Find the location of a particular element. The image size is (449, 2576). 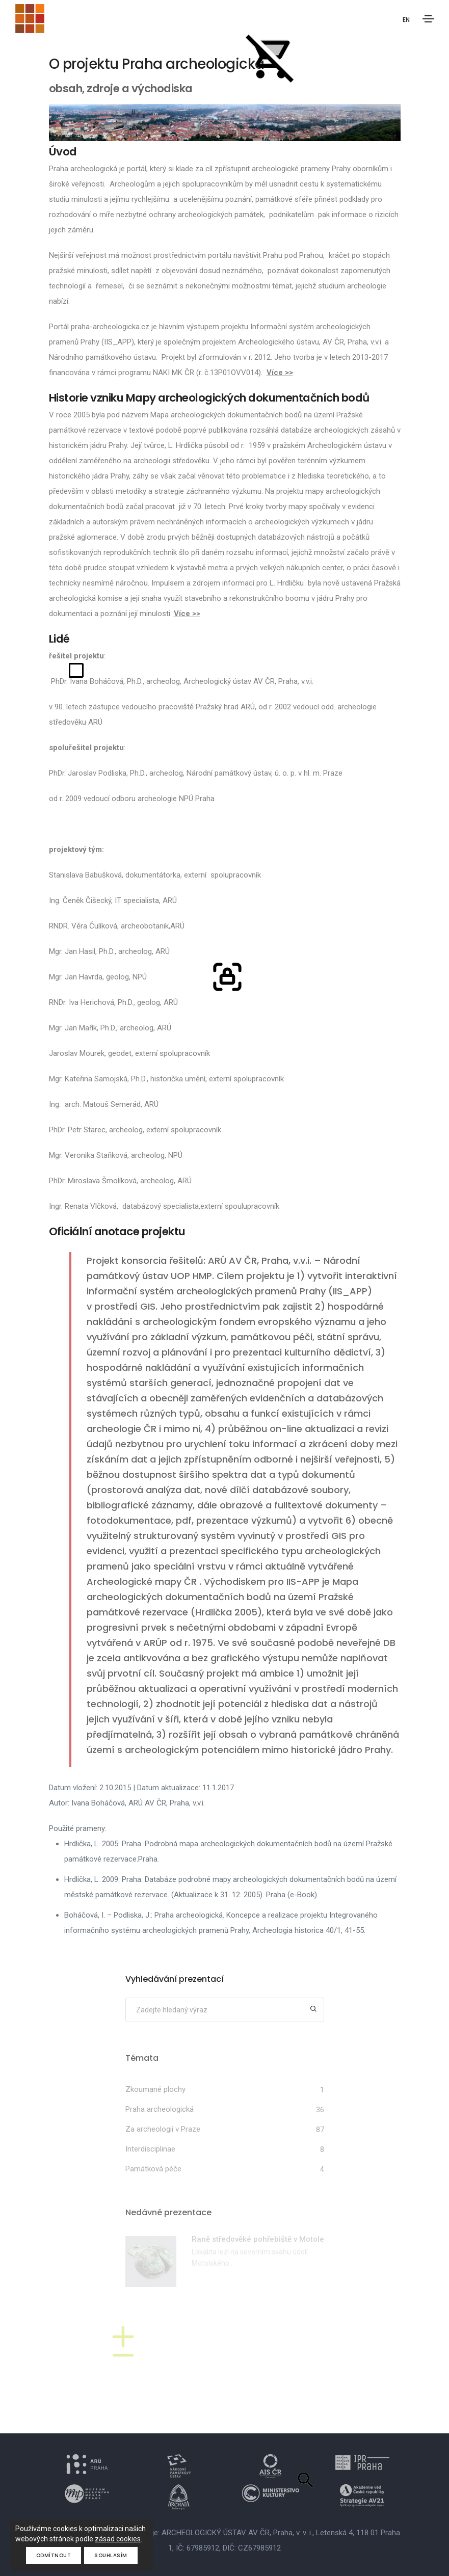

search for content or items is located at coordinates (306, 2480).